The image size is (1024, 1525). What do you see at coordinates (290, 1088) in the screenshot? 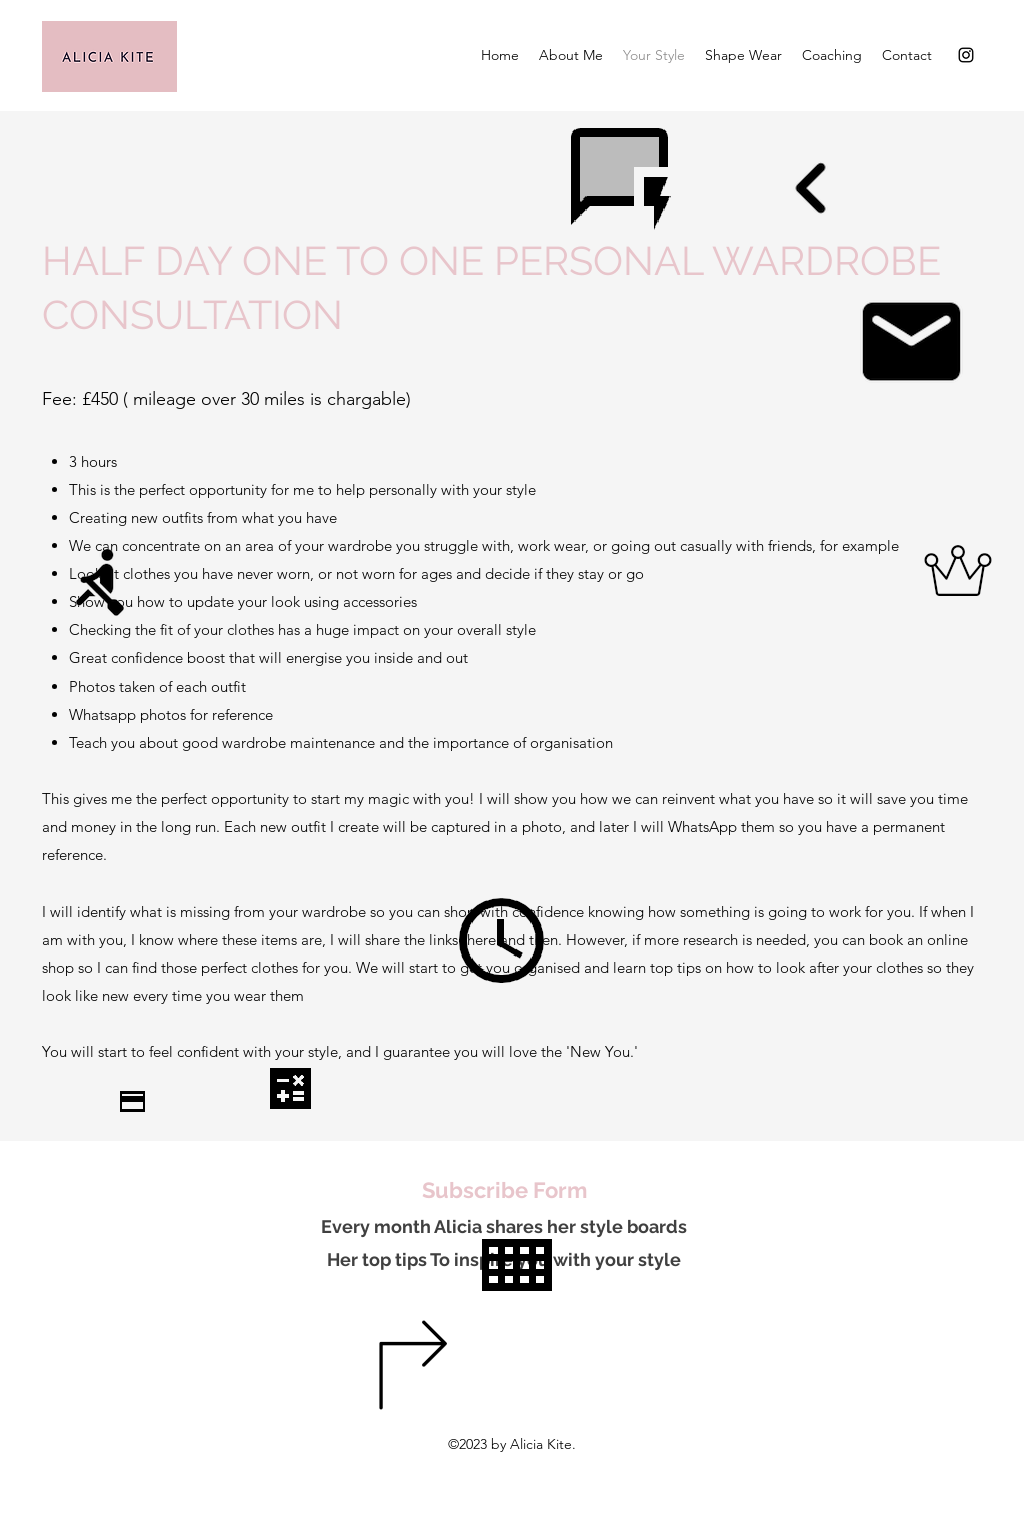
I see `open calculator app` at bounding box center [290, 1088].